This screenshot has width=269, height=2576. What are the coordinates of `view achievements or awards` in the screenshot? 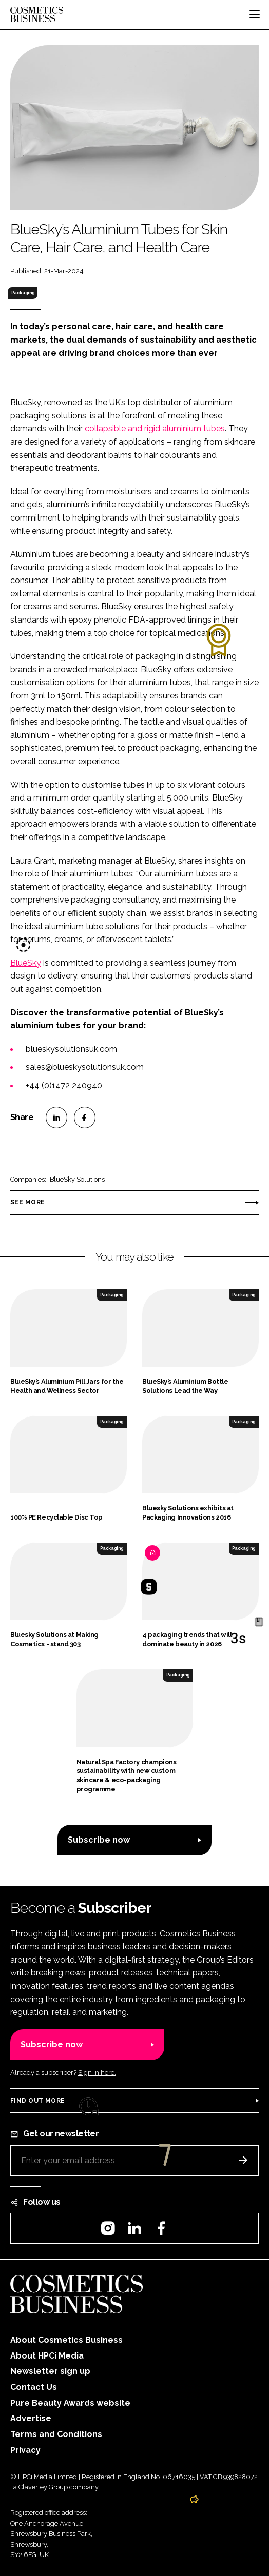 It's located at (219, 640).